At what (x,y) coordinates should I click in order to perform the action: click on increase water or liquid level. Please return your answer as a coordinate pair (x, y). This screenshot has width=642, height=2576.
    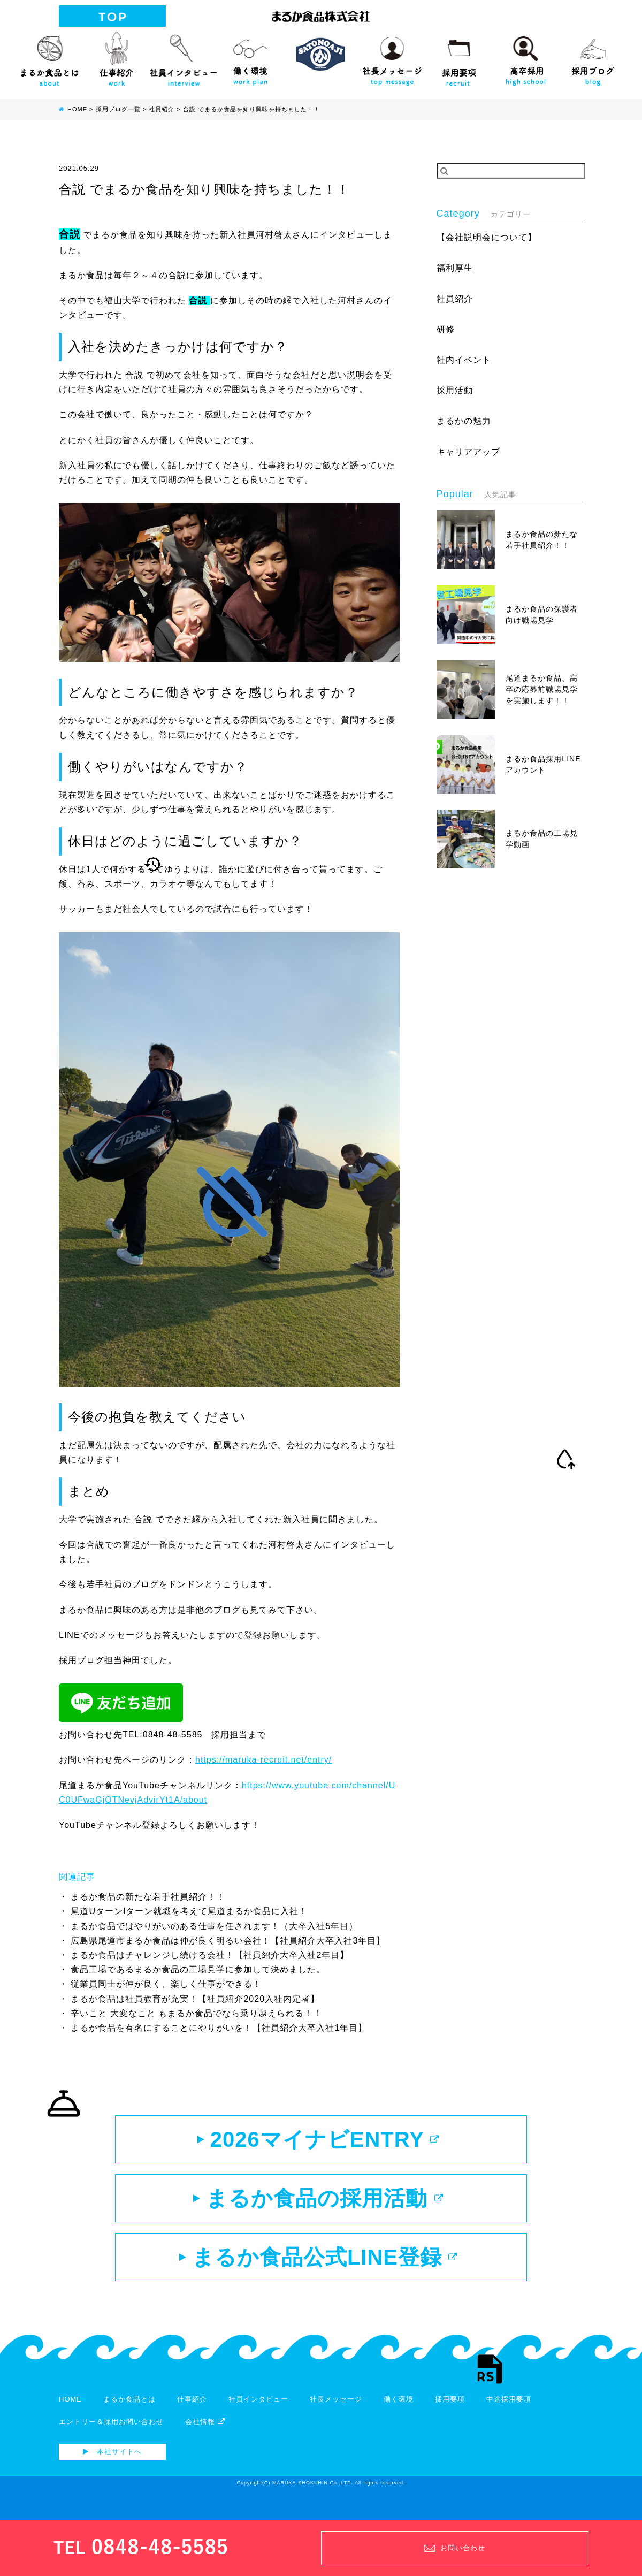
    Looking at the image, I should click on (564, 1459).